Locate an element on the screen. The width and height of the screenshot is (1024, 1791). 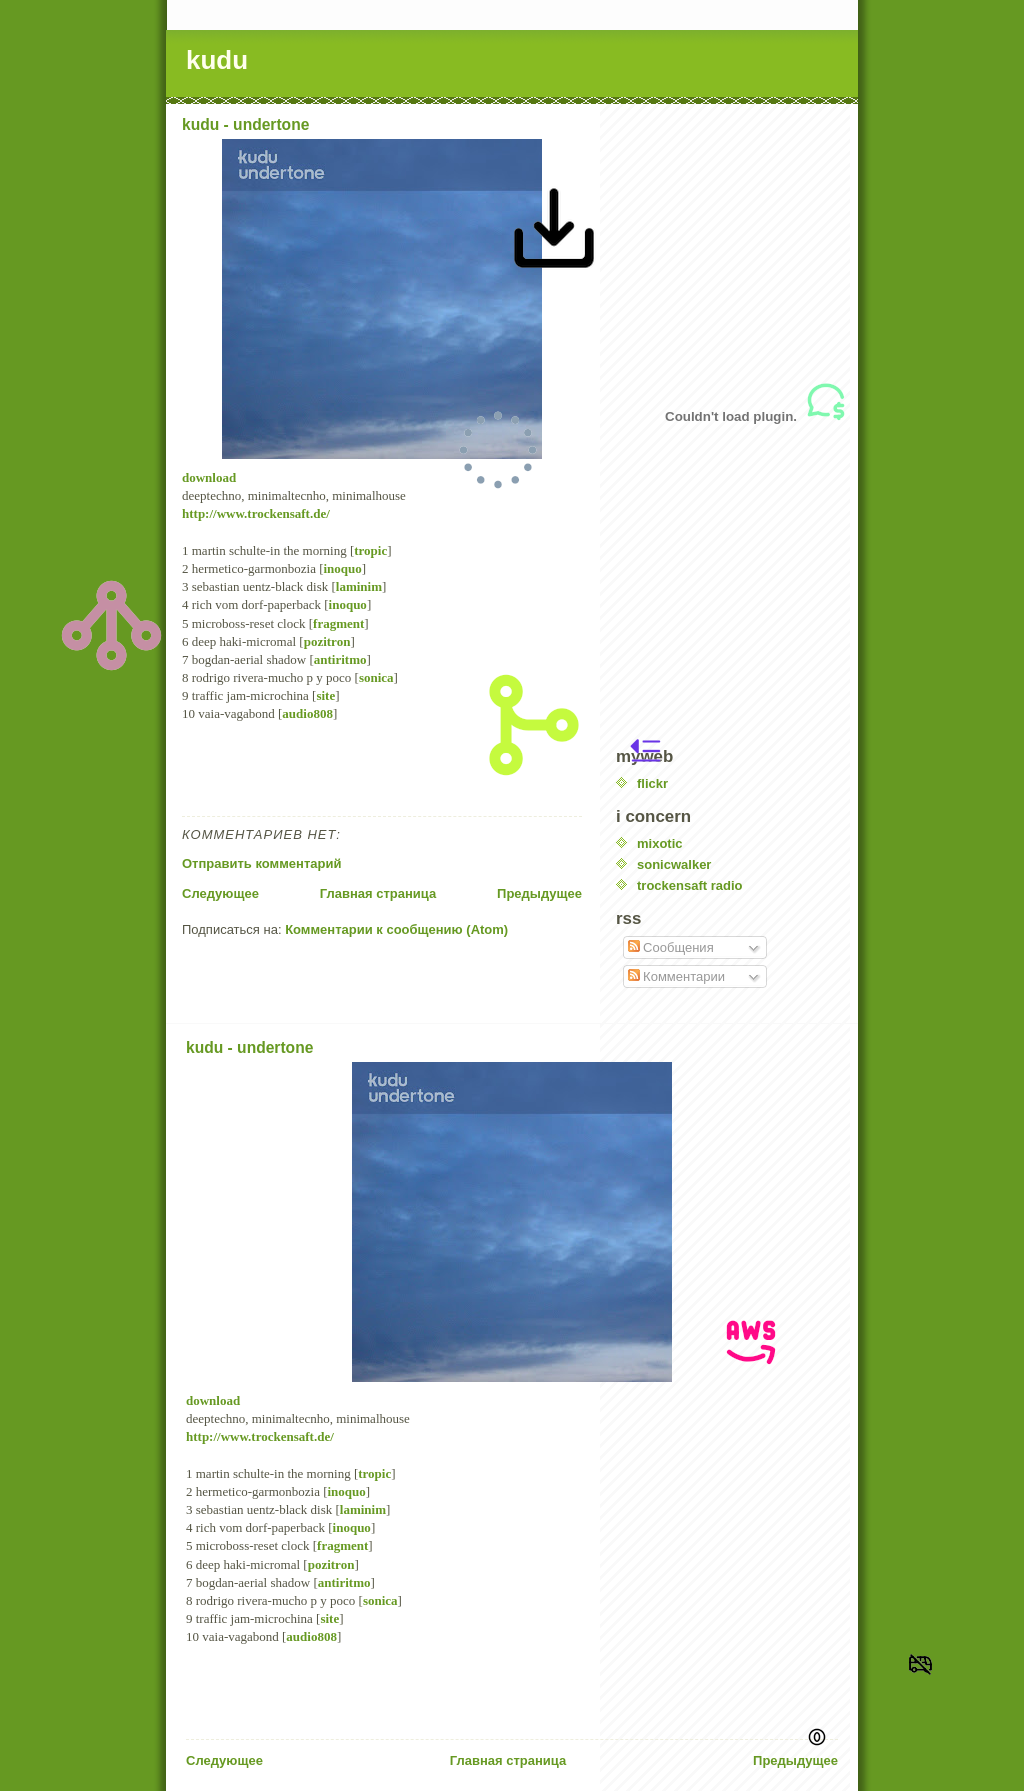
open opera browser is located at coordinates (817, 1737).